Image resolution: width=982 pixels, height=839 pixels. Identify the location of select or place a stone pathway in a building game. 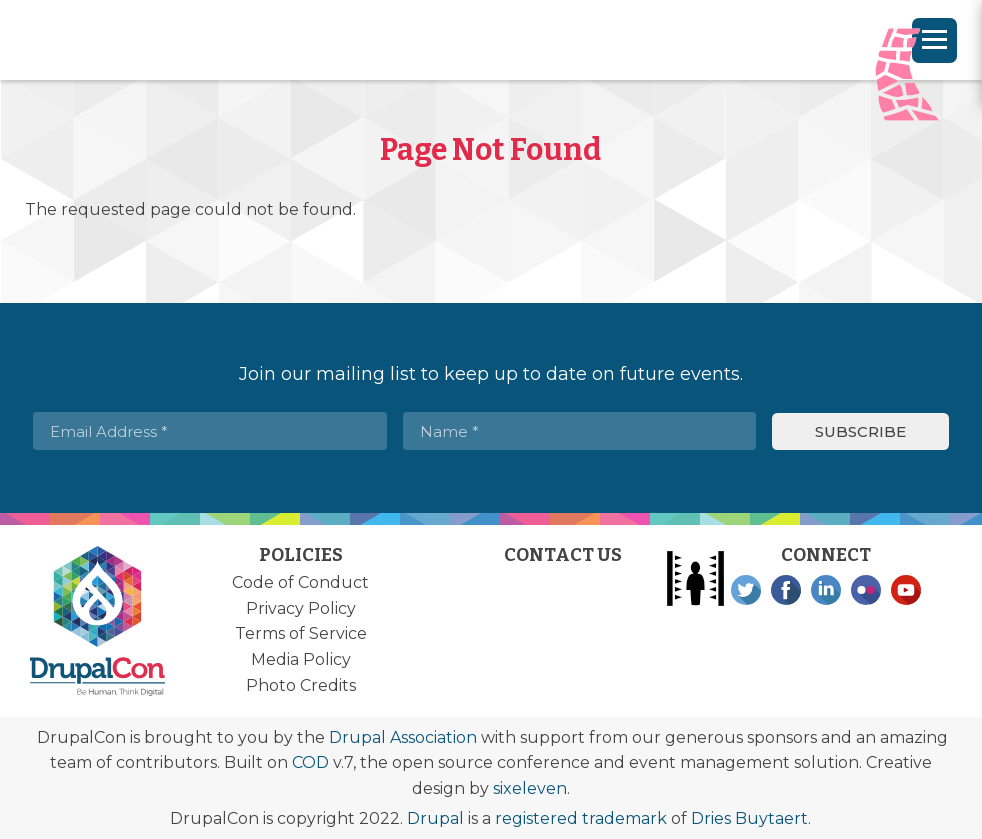
(907, 74).